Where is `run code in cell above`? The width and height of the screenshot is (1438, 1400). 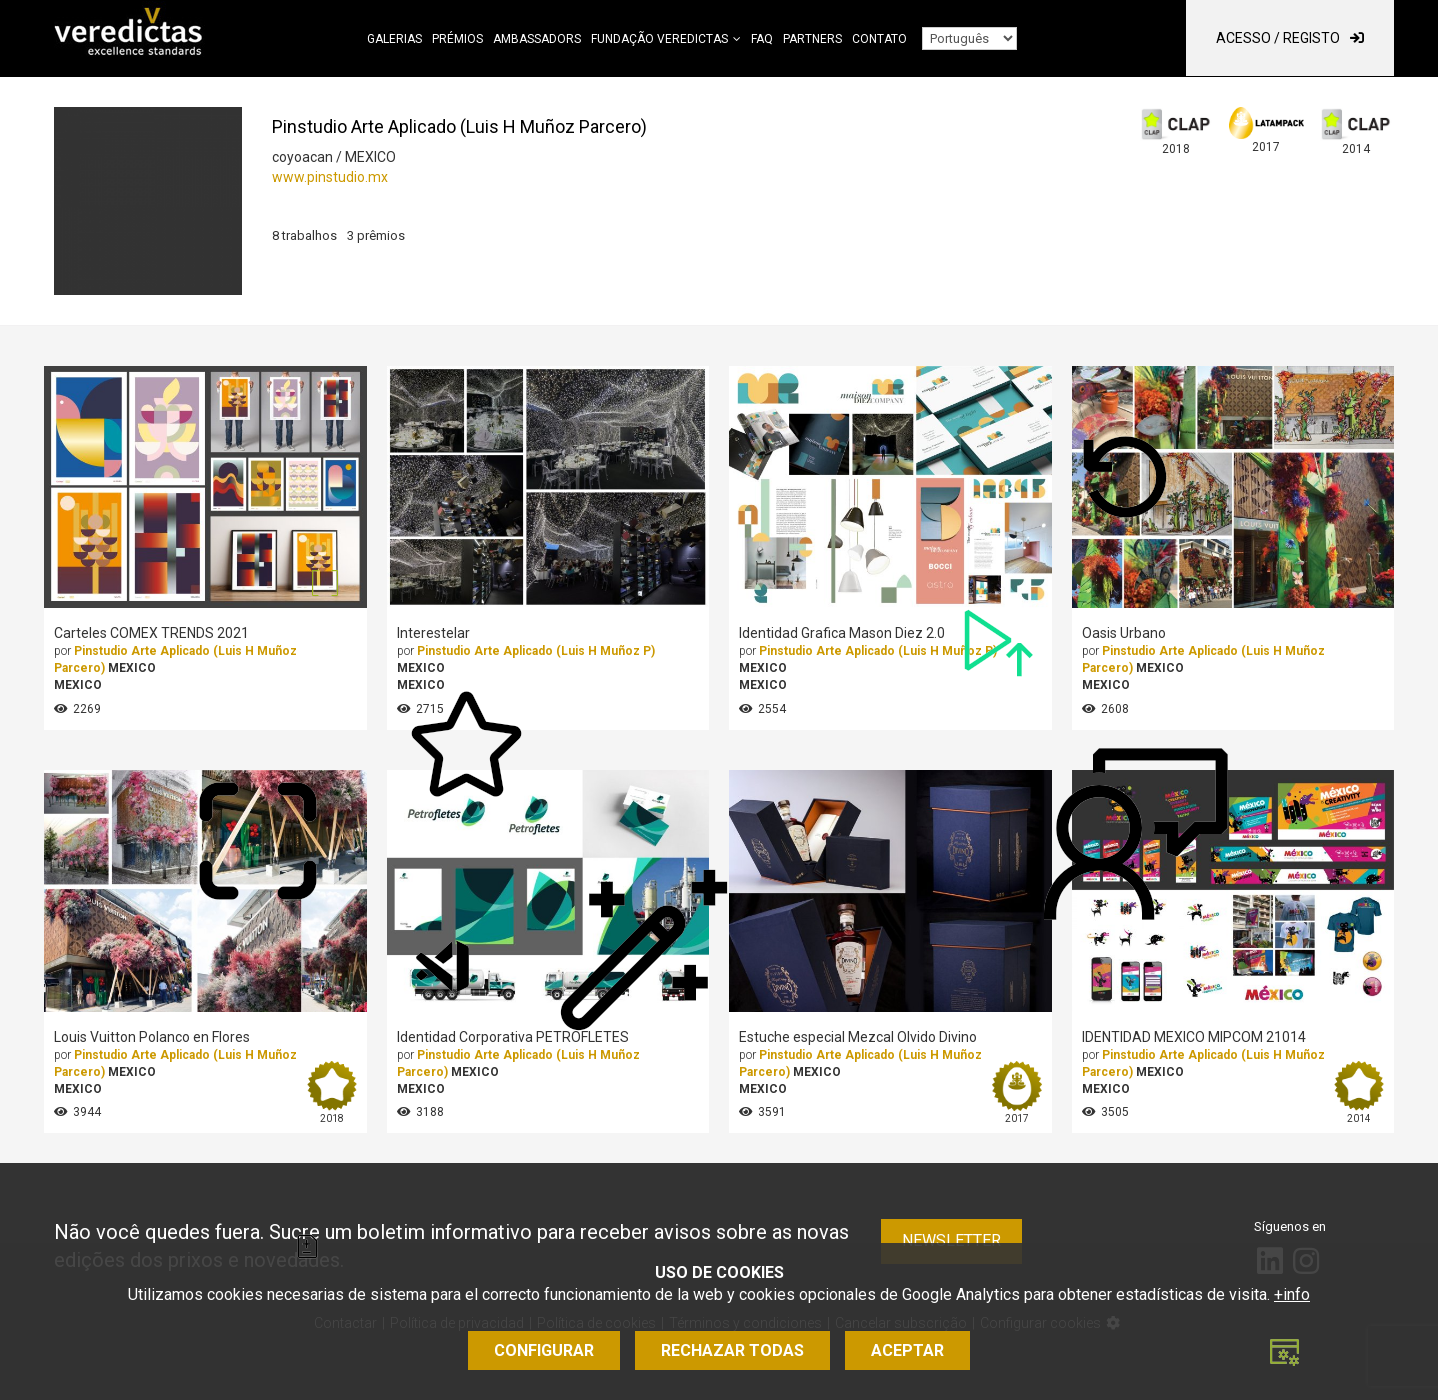
run code in cell above is located at coordinates (998, 643).